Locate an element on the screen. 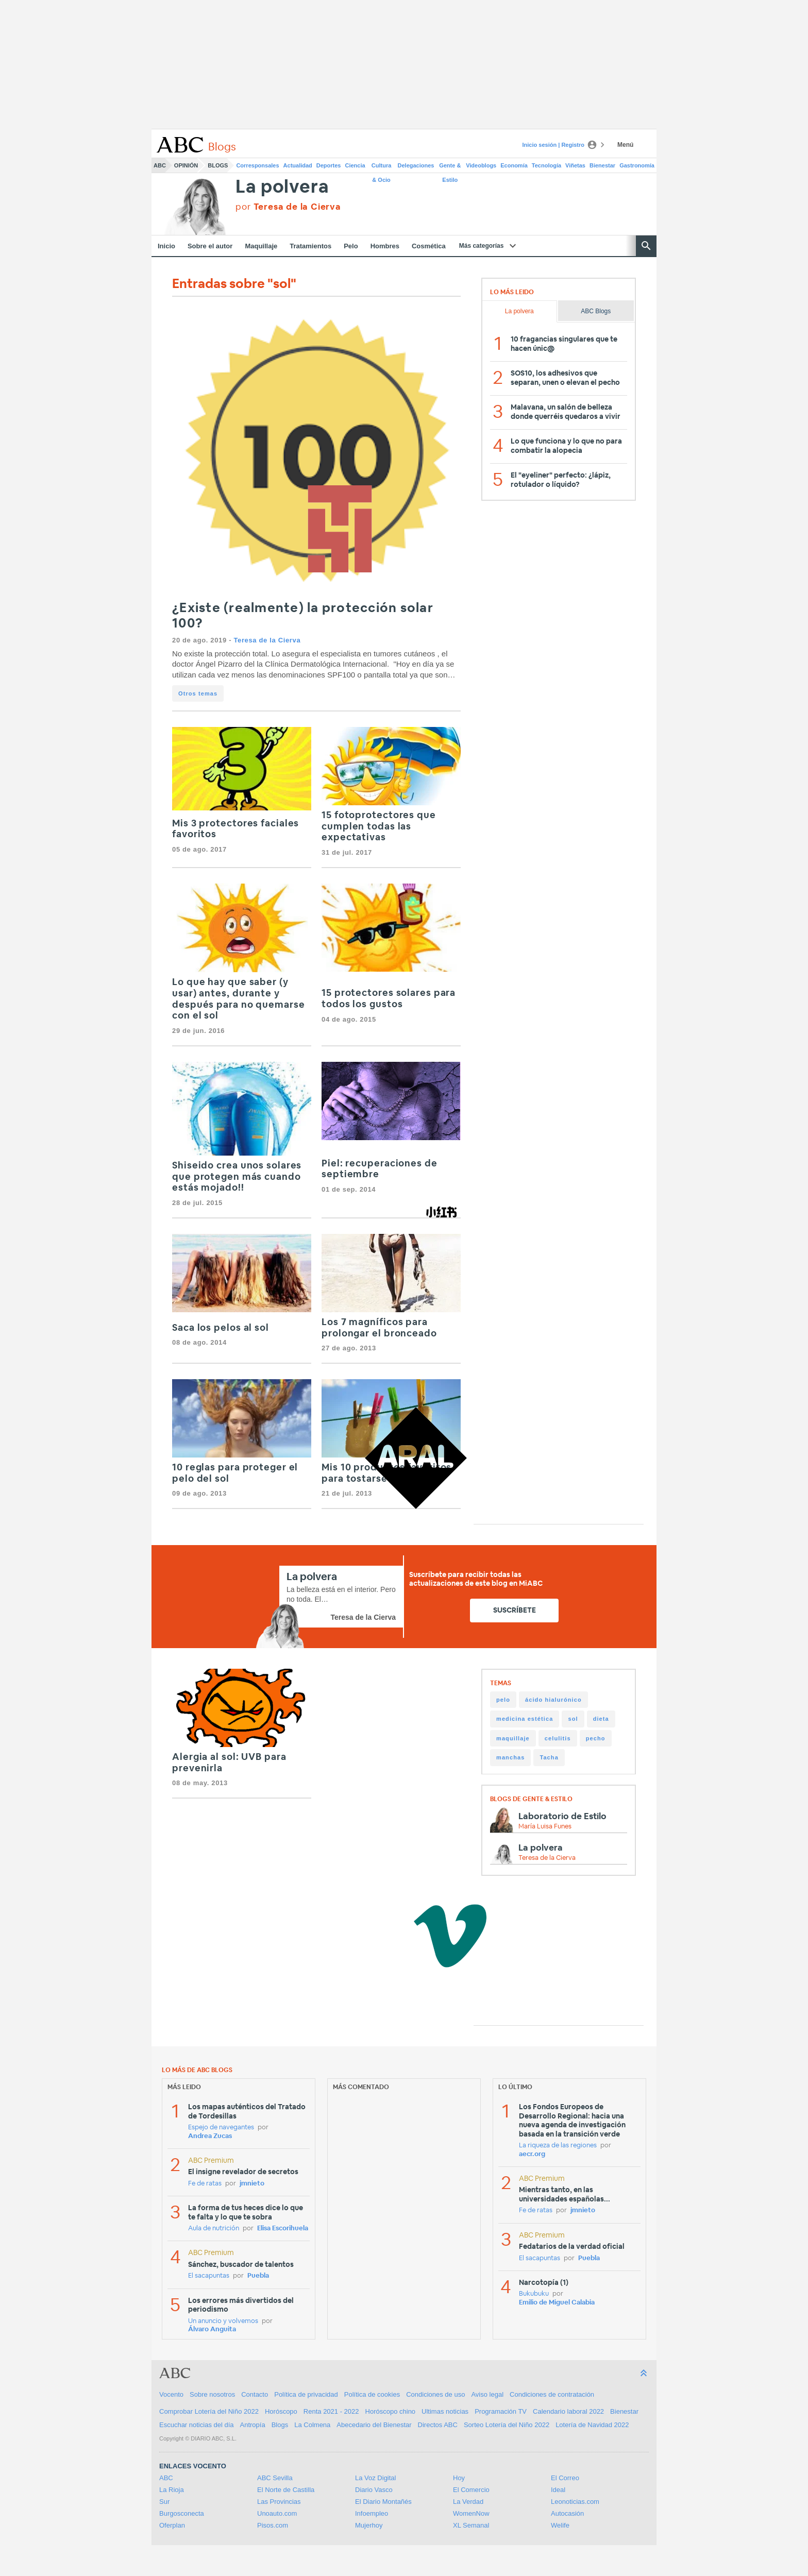  open the Vimeo app is located at coordinates (450, 1936).